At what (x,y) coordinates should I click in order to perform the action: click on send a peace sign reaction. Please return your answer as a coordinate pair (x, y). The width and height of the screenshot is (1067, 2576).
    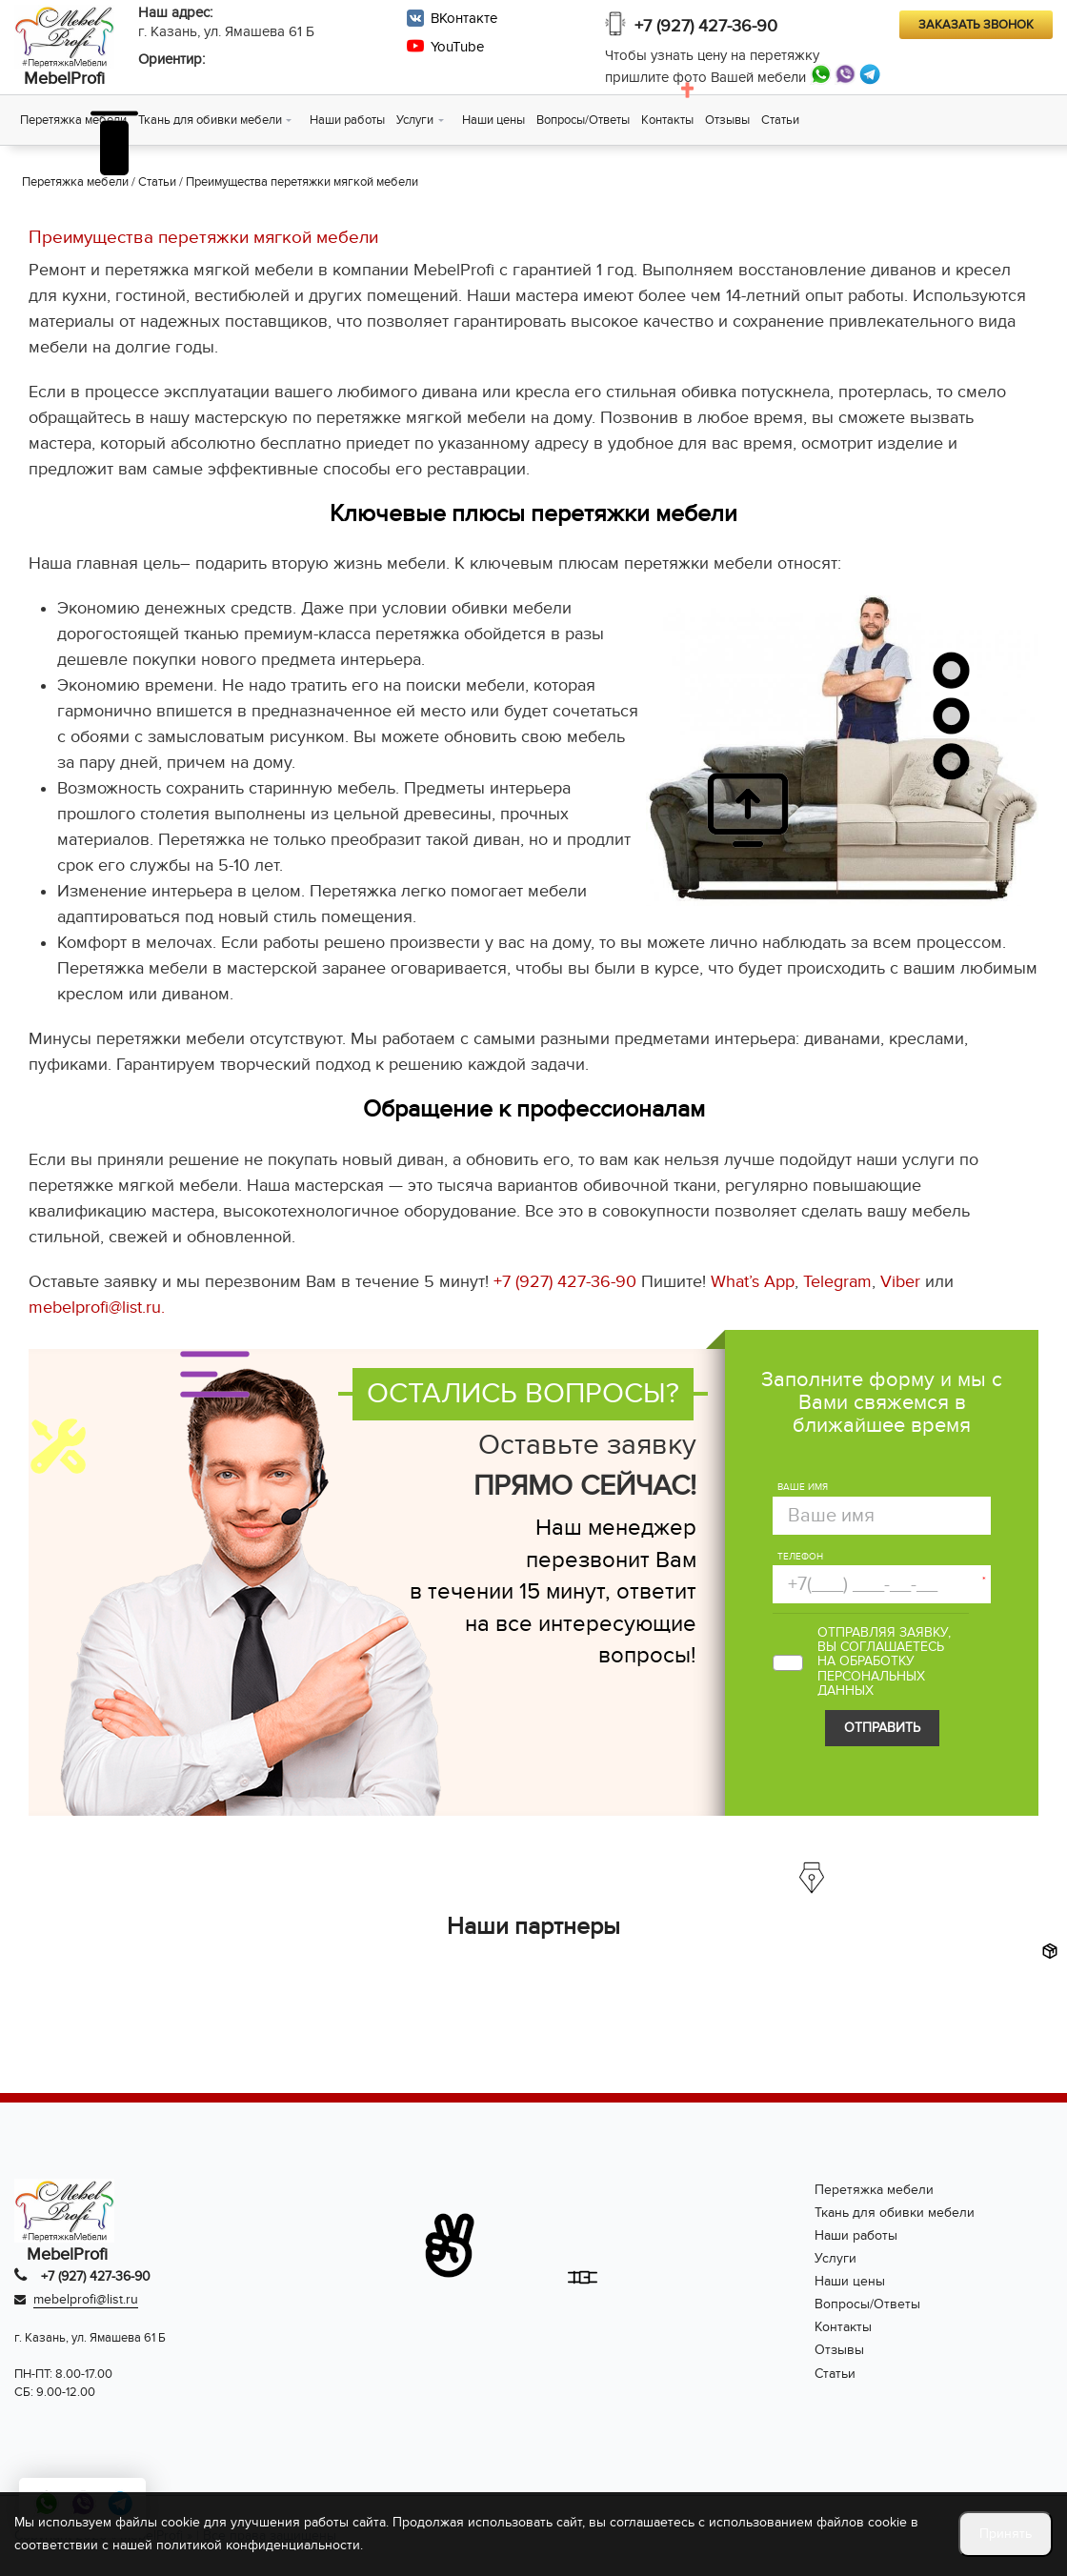
    Looking at the image, I should click on (449, 2245).